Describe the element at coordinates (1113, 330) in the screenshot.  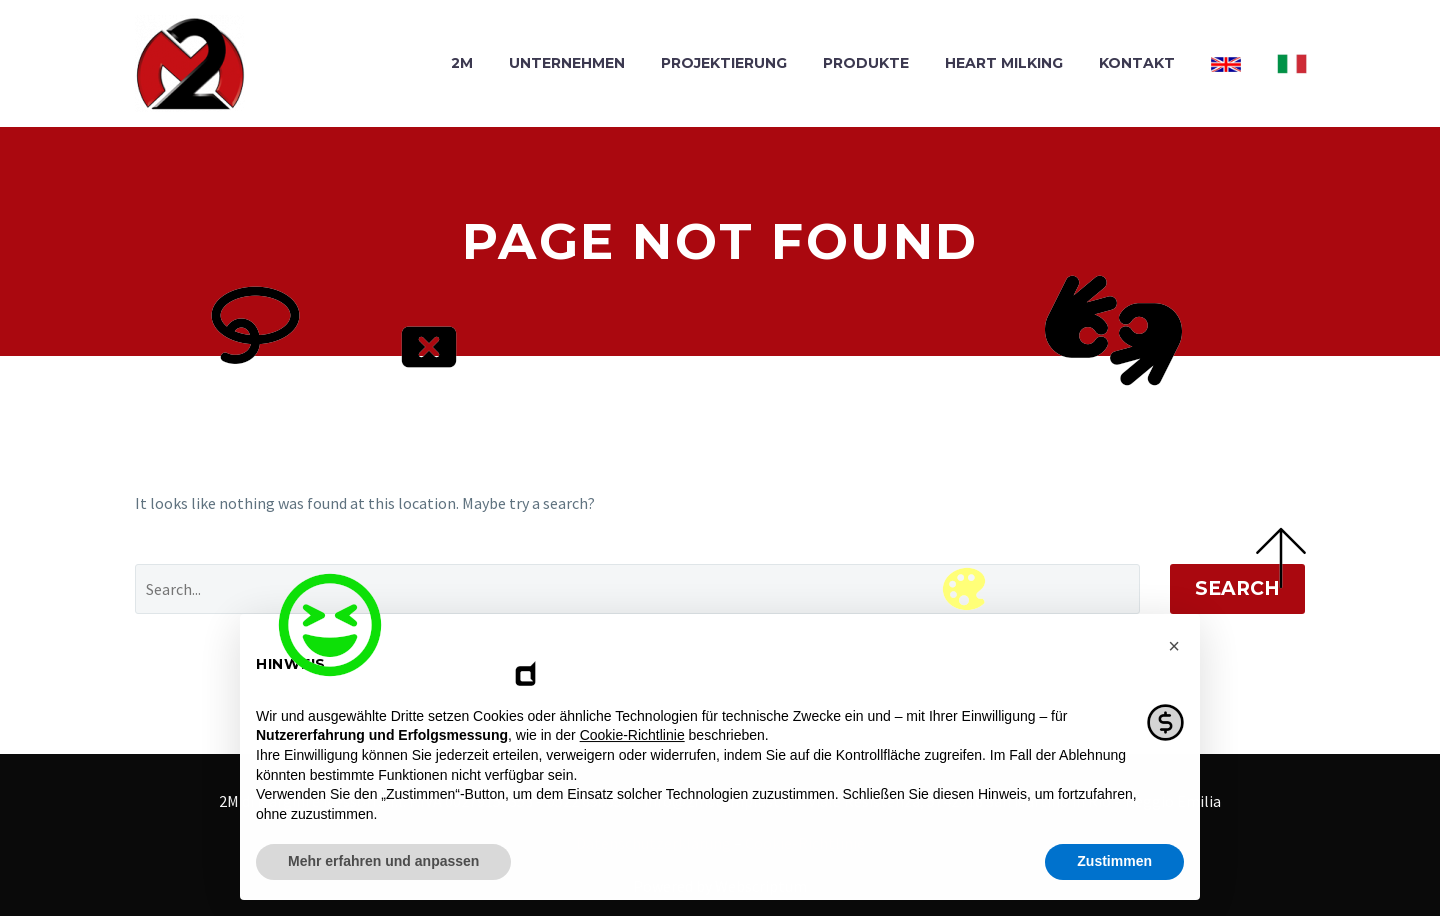
I see `access ASL interpretation services` at that location.